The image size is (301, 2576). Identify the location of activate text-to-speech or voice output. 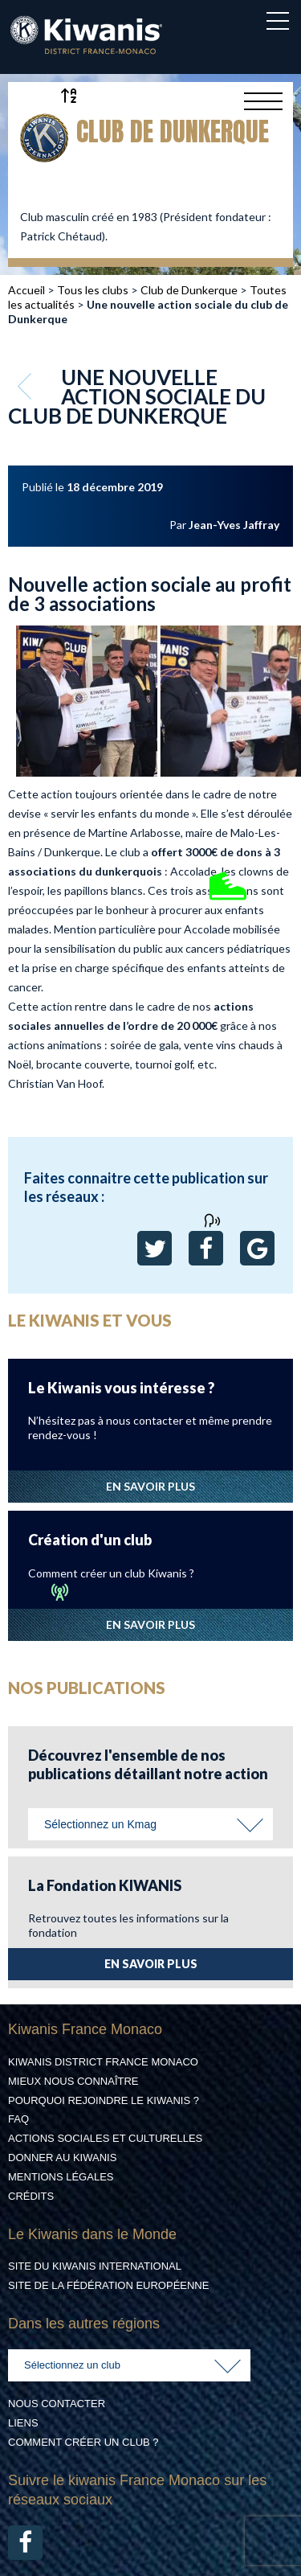
(212, 1220).